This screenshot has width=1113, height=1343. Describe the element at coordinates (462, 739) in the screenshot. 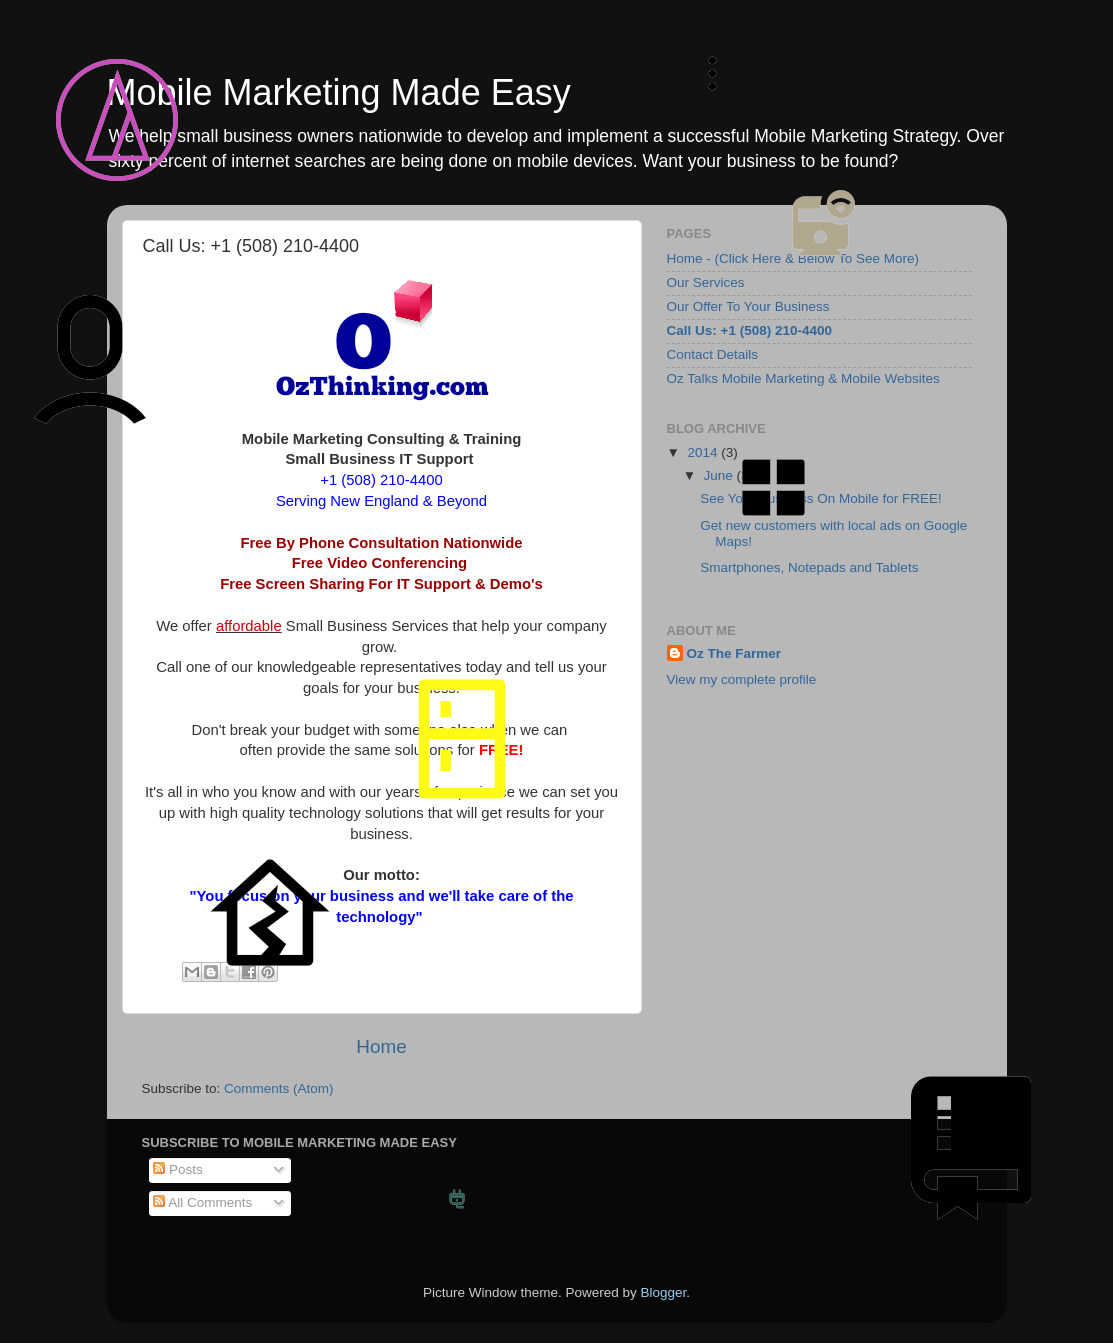

I see `access refrigerator or kitchen appliance controls` at that location.